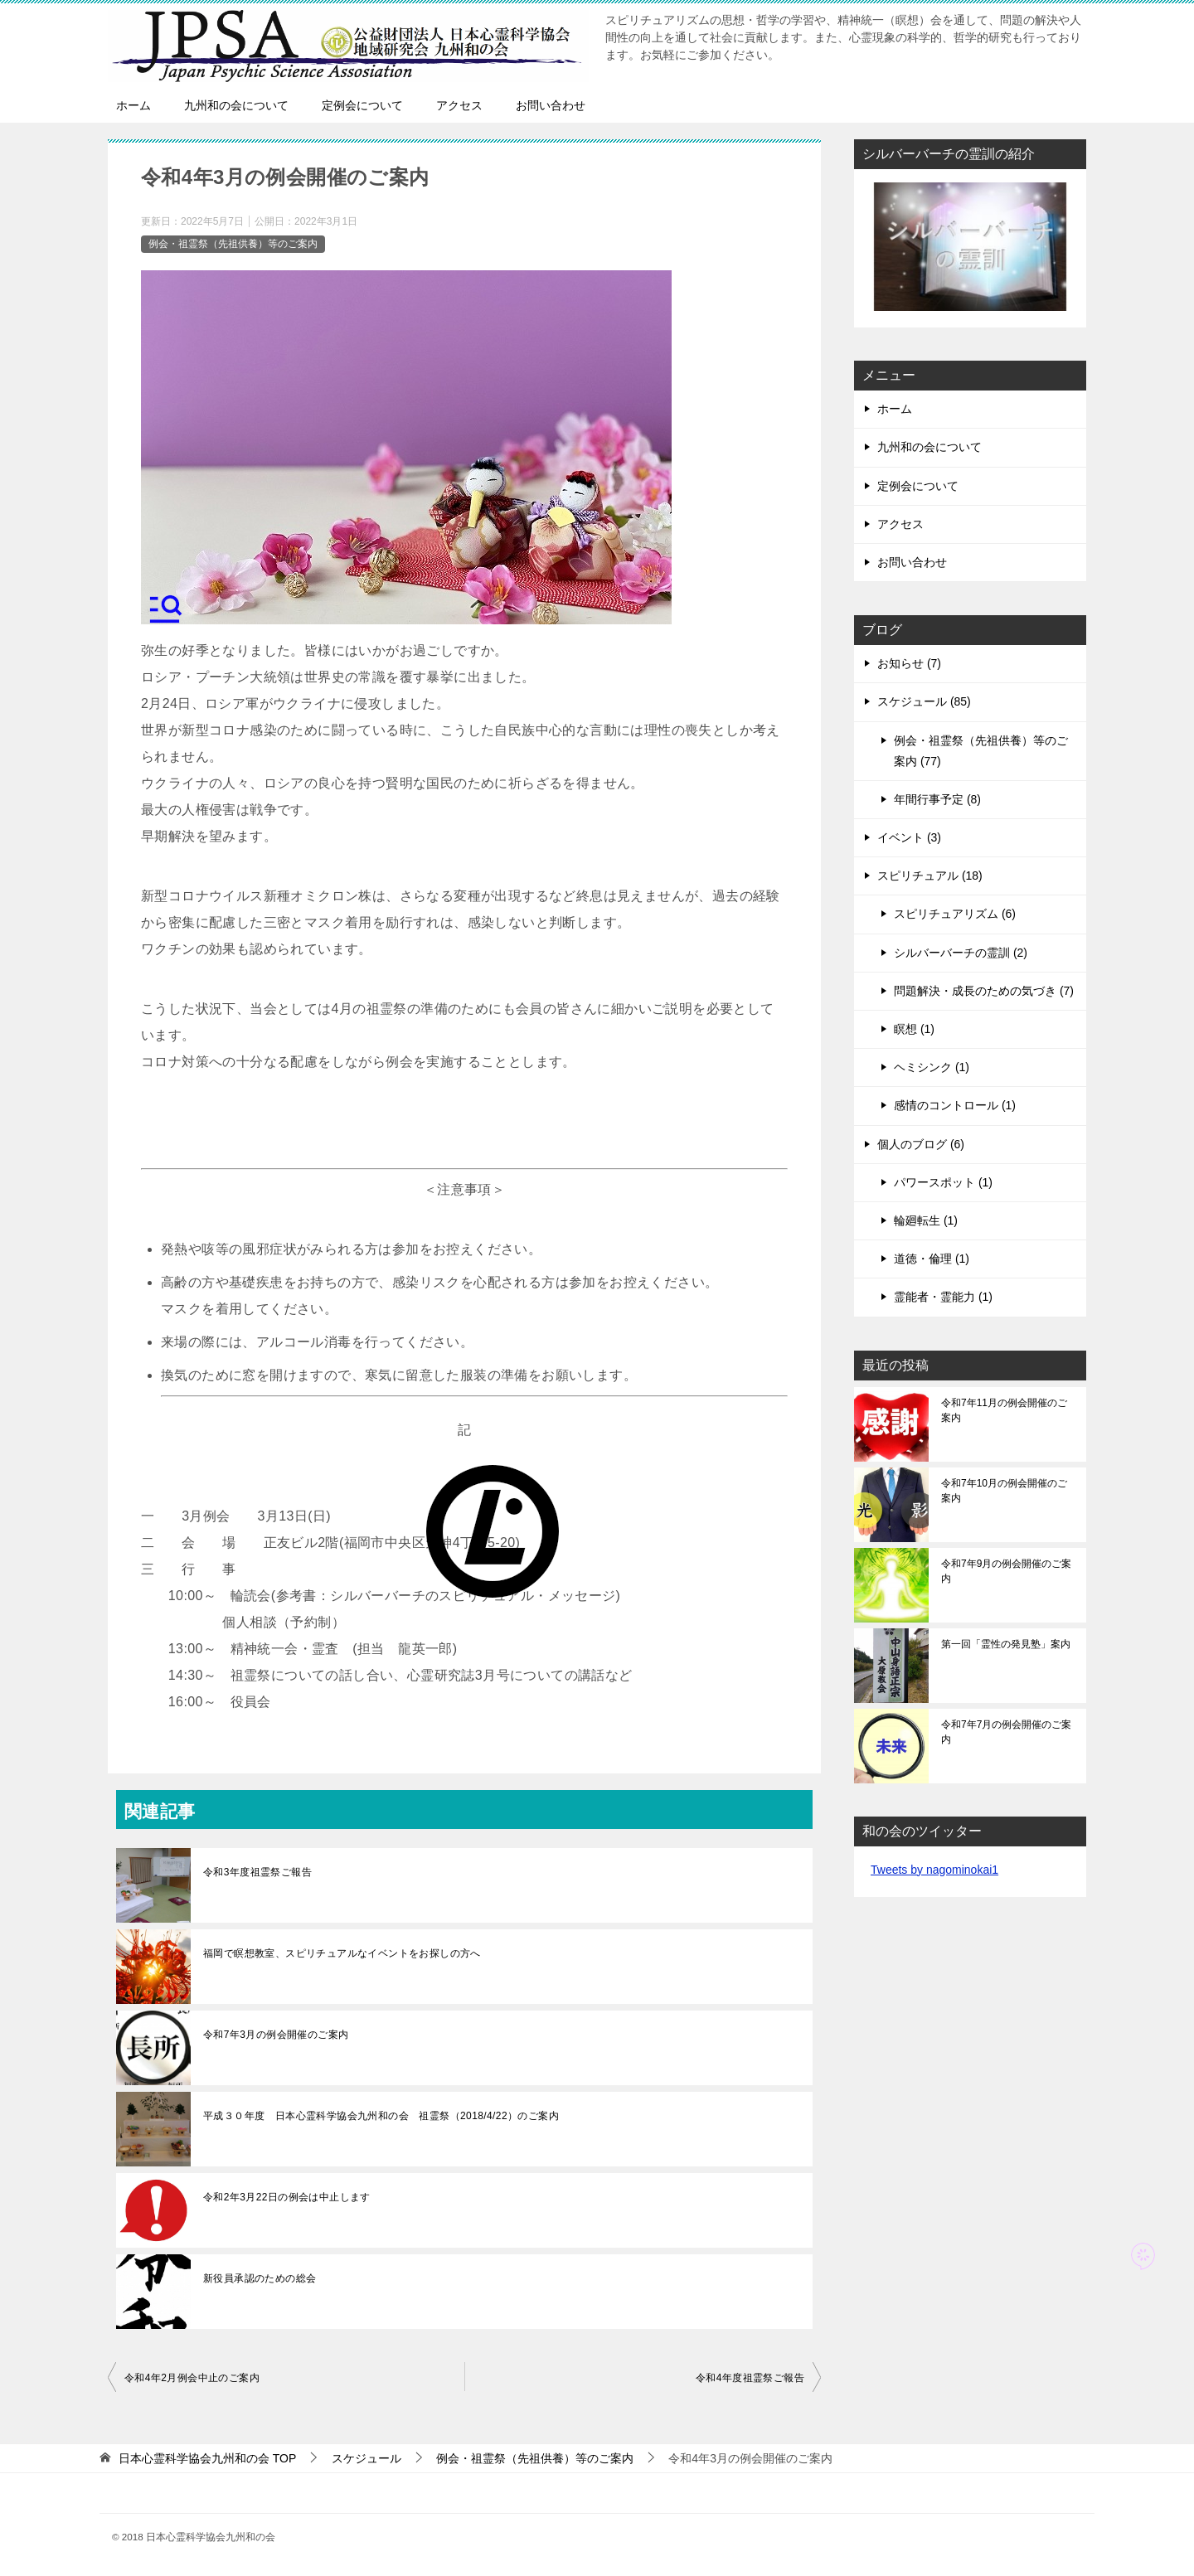 The image size is (1194, 2576). Describe the element at coordinates (493, 1531) in the screenshot. I see `linux professional institute logo` at that location.